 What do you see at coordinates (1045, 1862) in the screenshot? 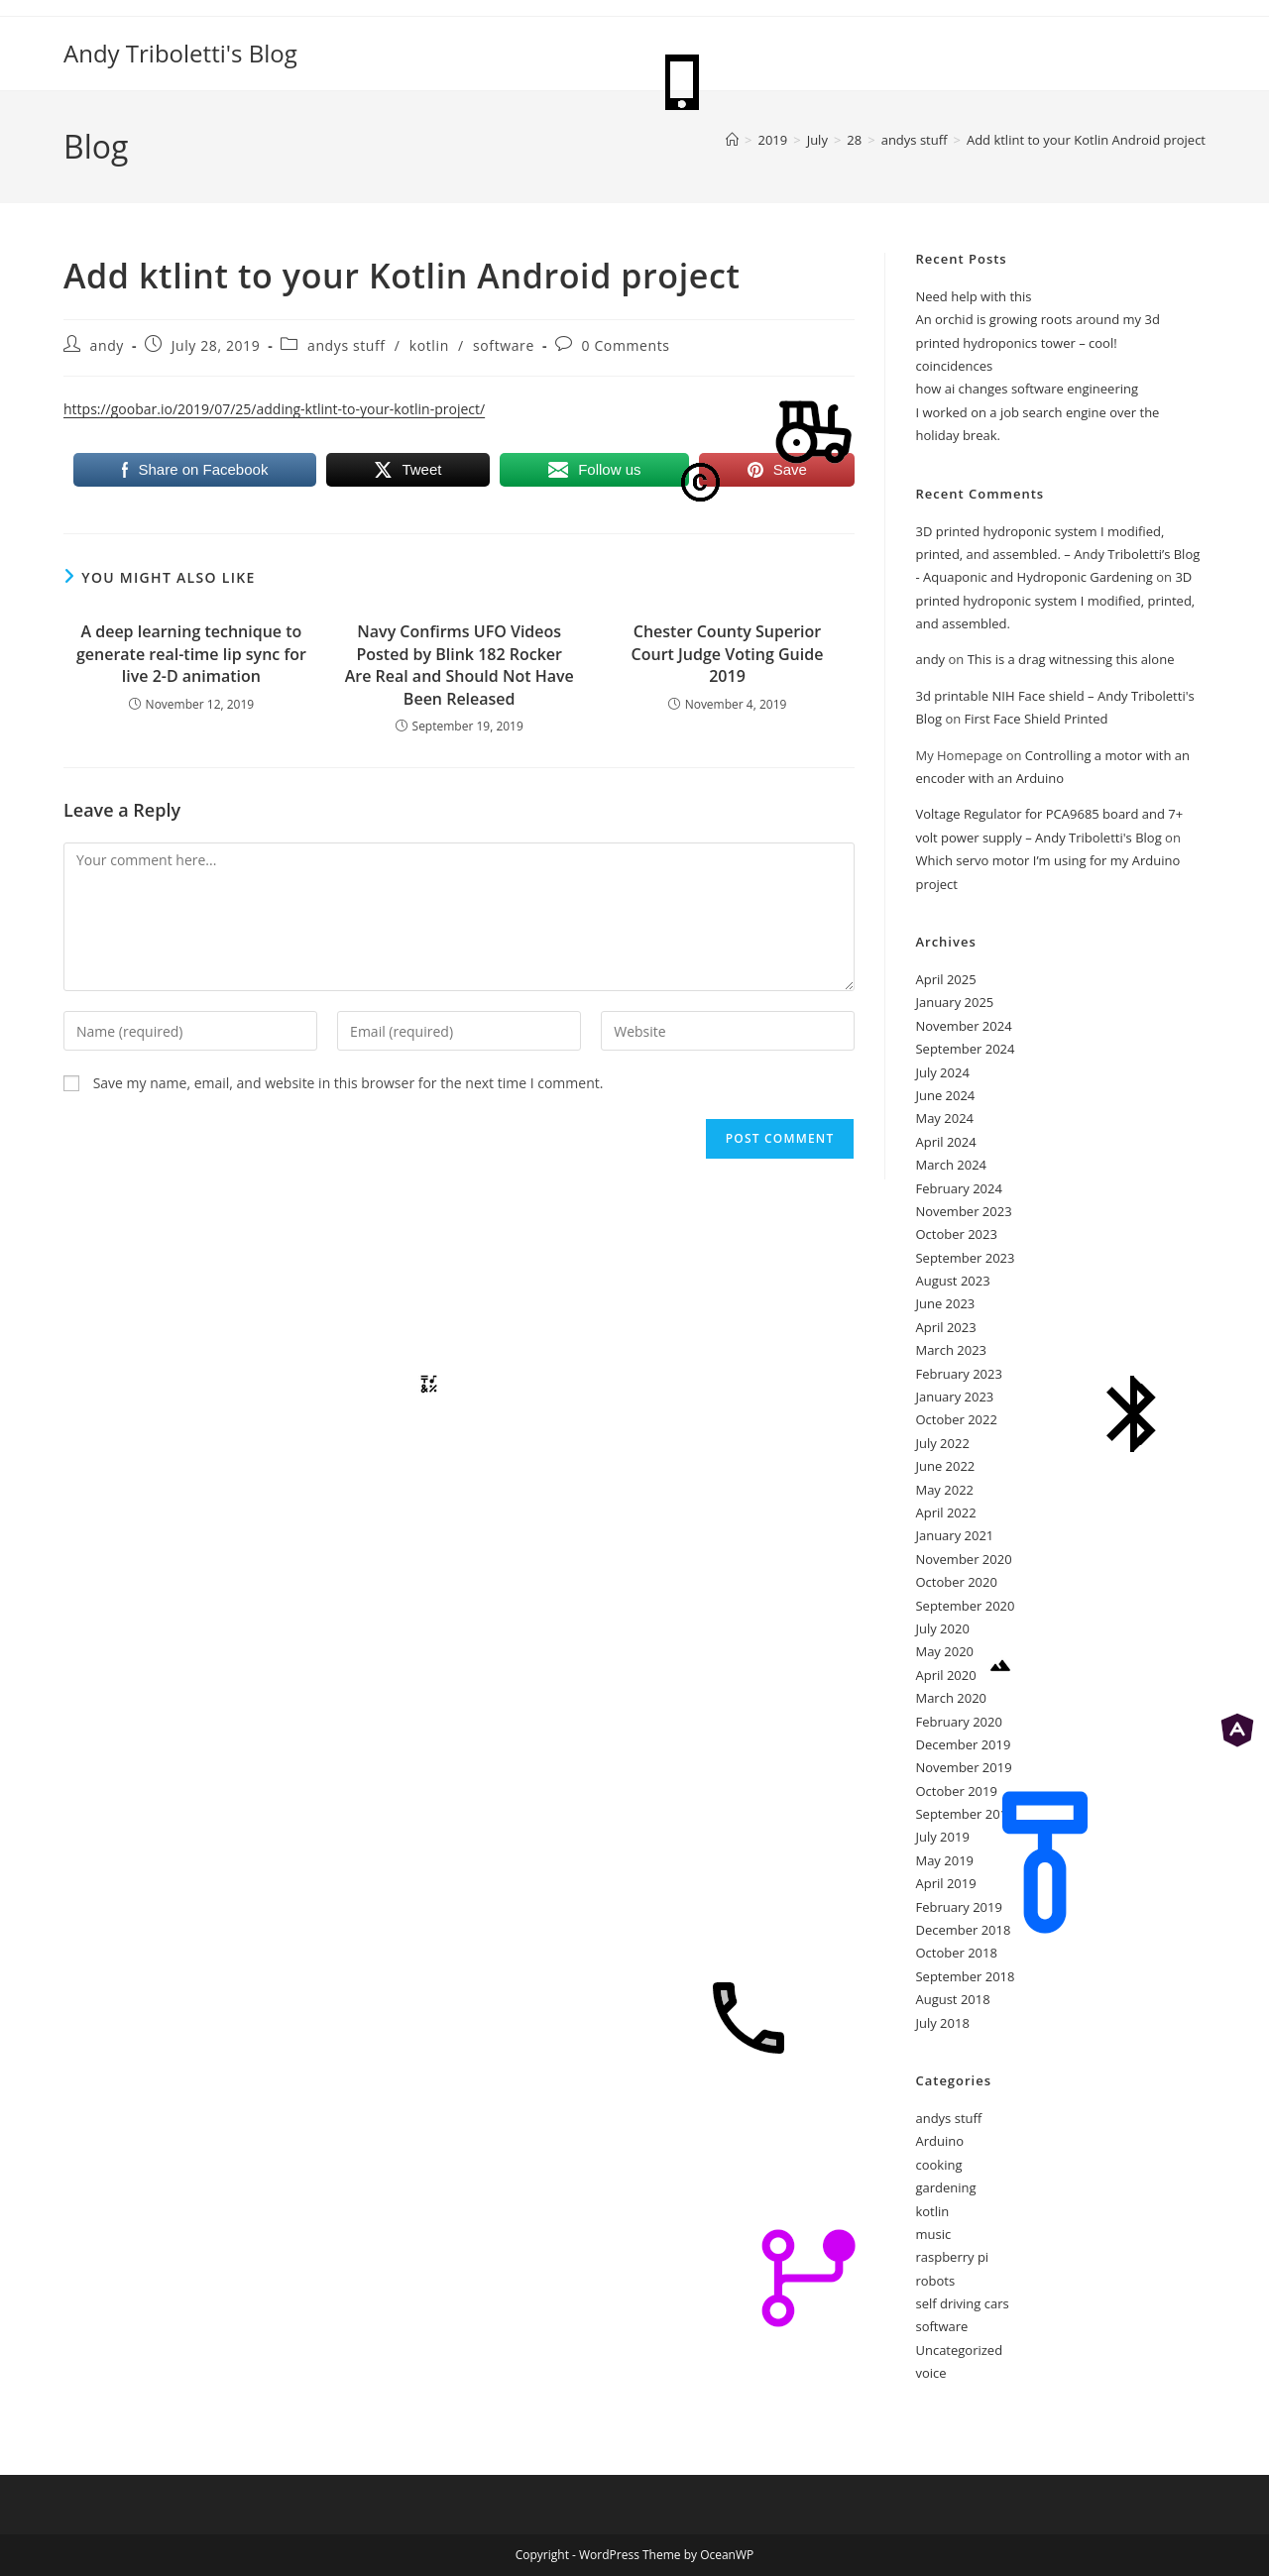
I see `grooming or personal care tools` at bounding box center [1045, 1862].